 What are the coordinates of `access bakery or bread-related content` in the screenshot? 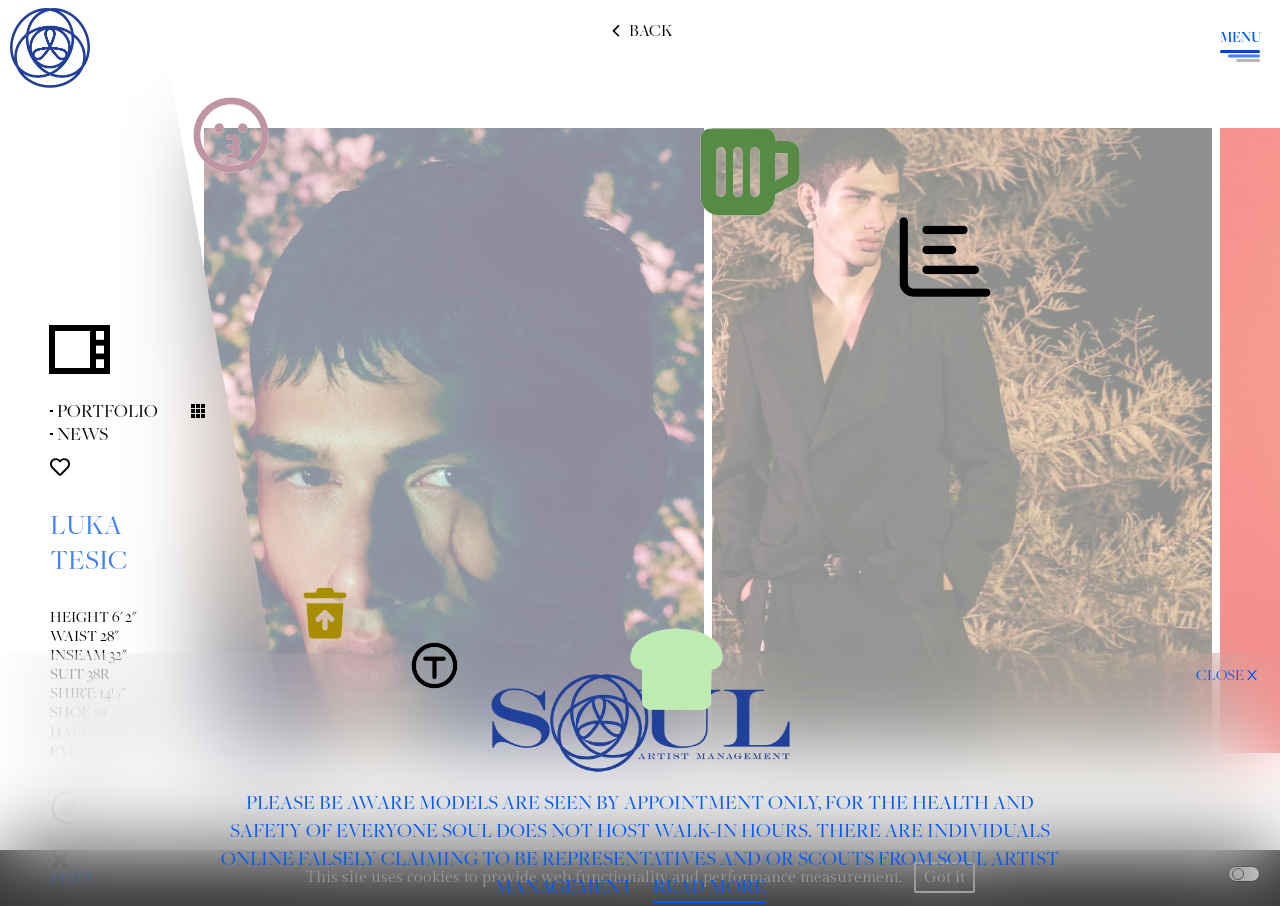 It's located at (676, 669).